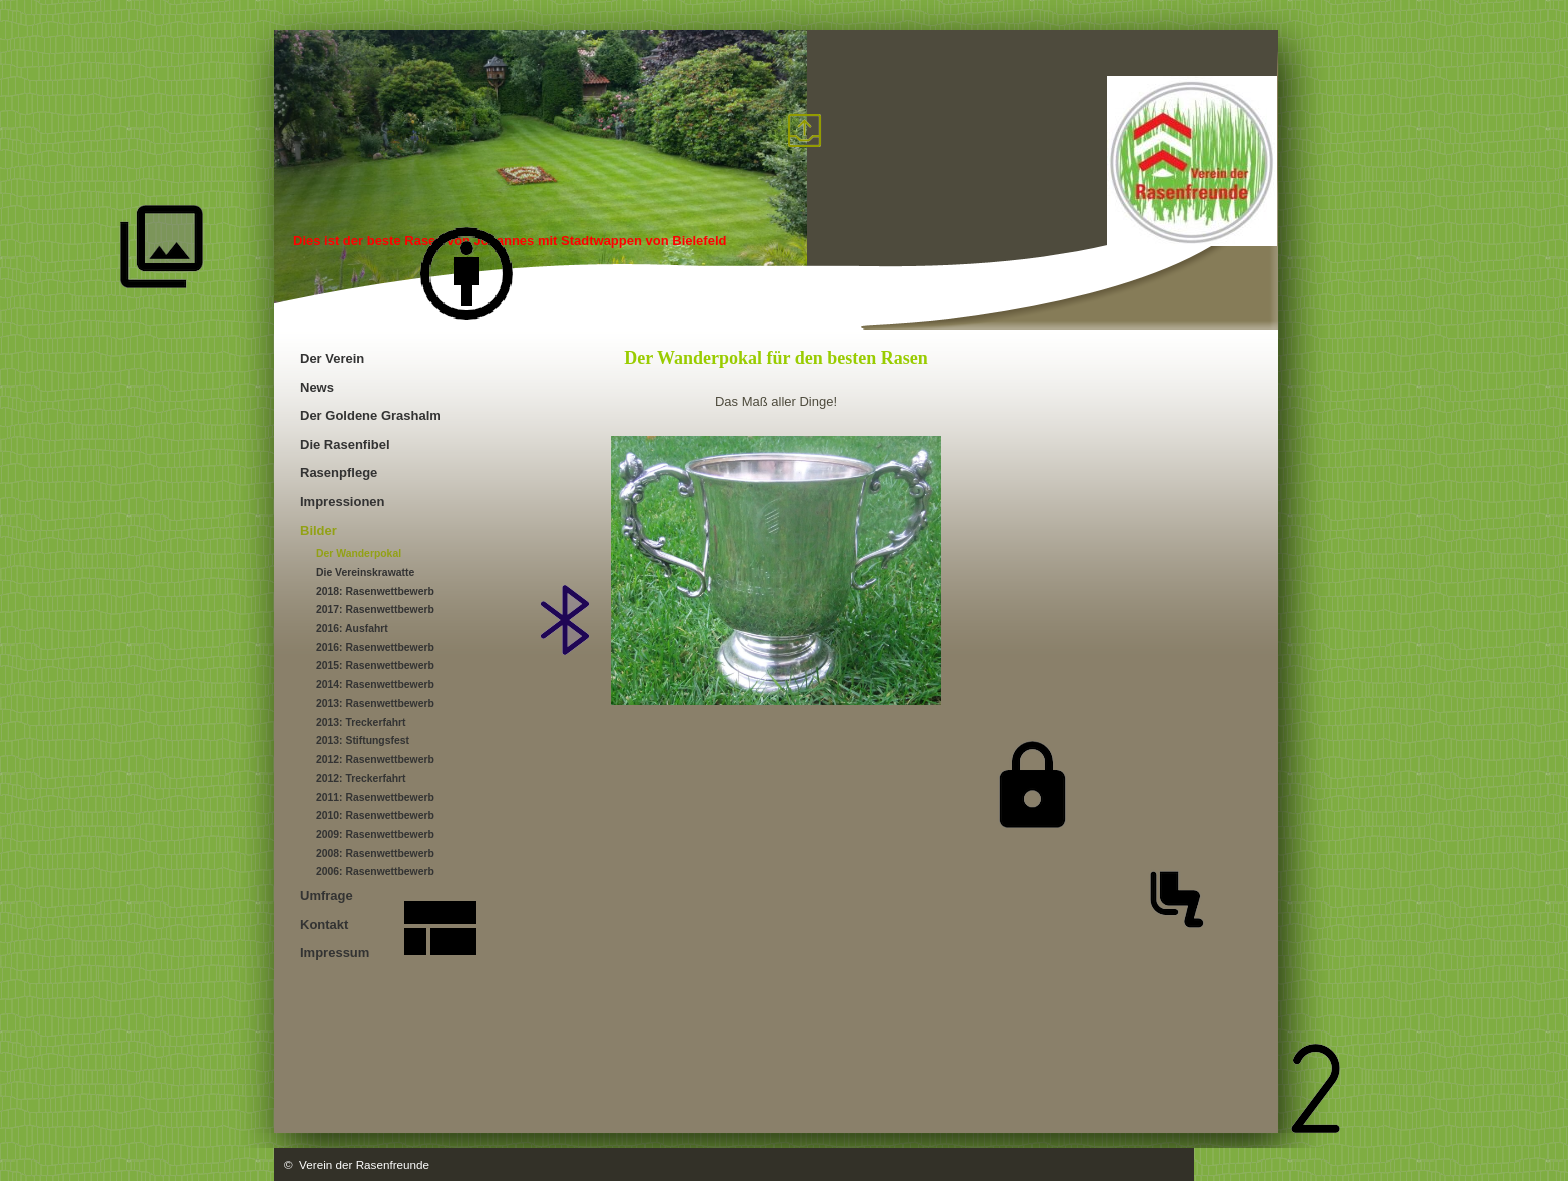 The height and width of the screenshot is (1181, 1568). What do you see at coordinates (565, 620) in the screenshot?
I see `toggle bluetooth connectivity on or off` at bounding box center [565, 620].